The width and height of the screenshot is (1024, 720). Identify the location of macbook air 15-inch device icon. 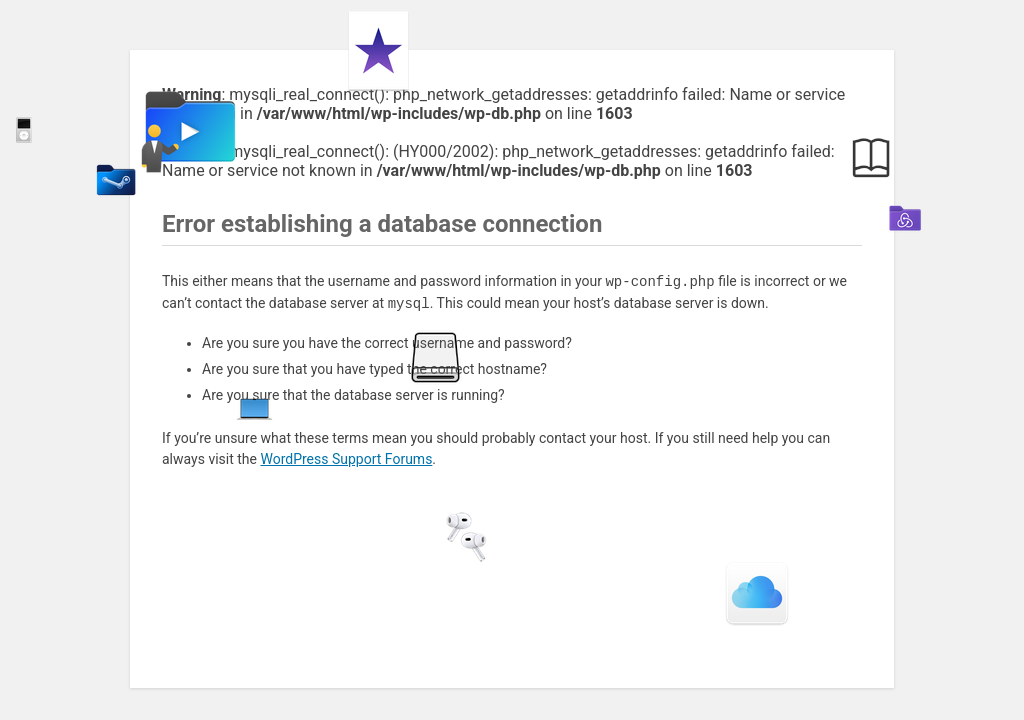
(254, 407).